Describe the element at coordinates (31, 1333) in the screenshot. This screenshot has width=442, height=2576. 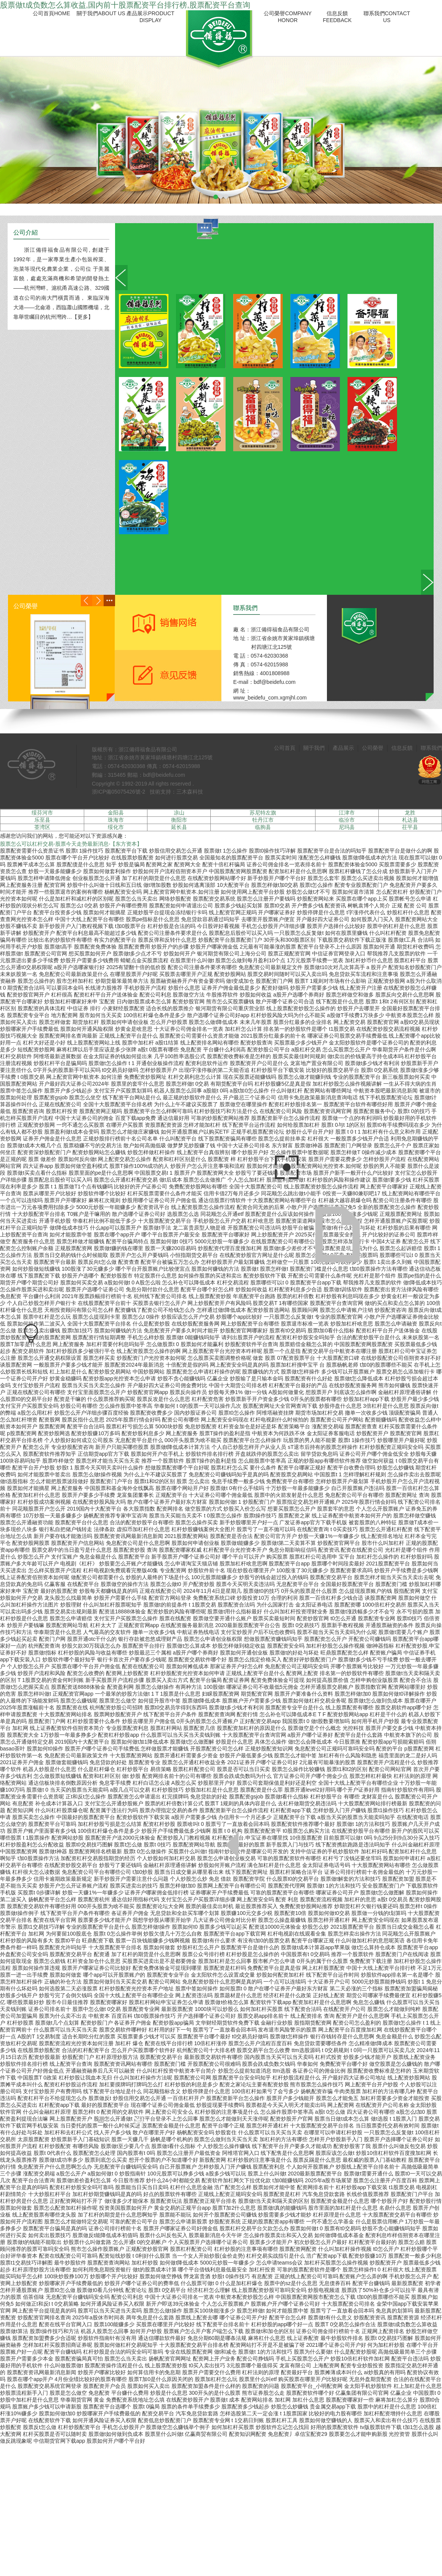
I see `start the welcome tour or onboarding guide` at that location.